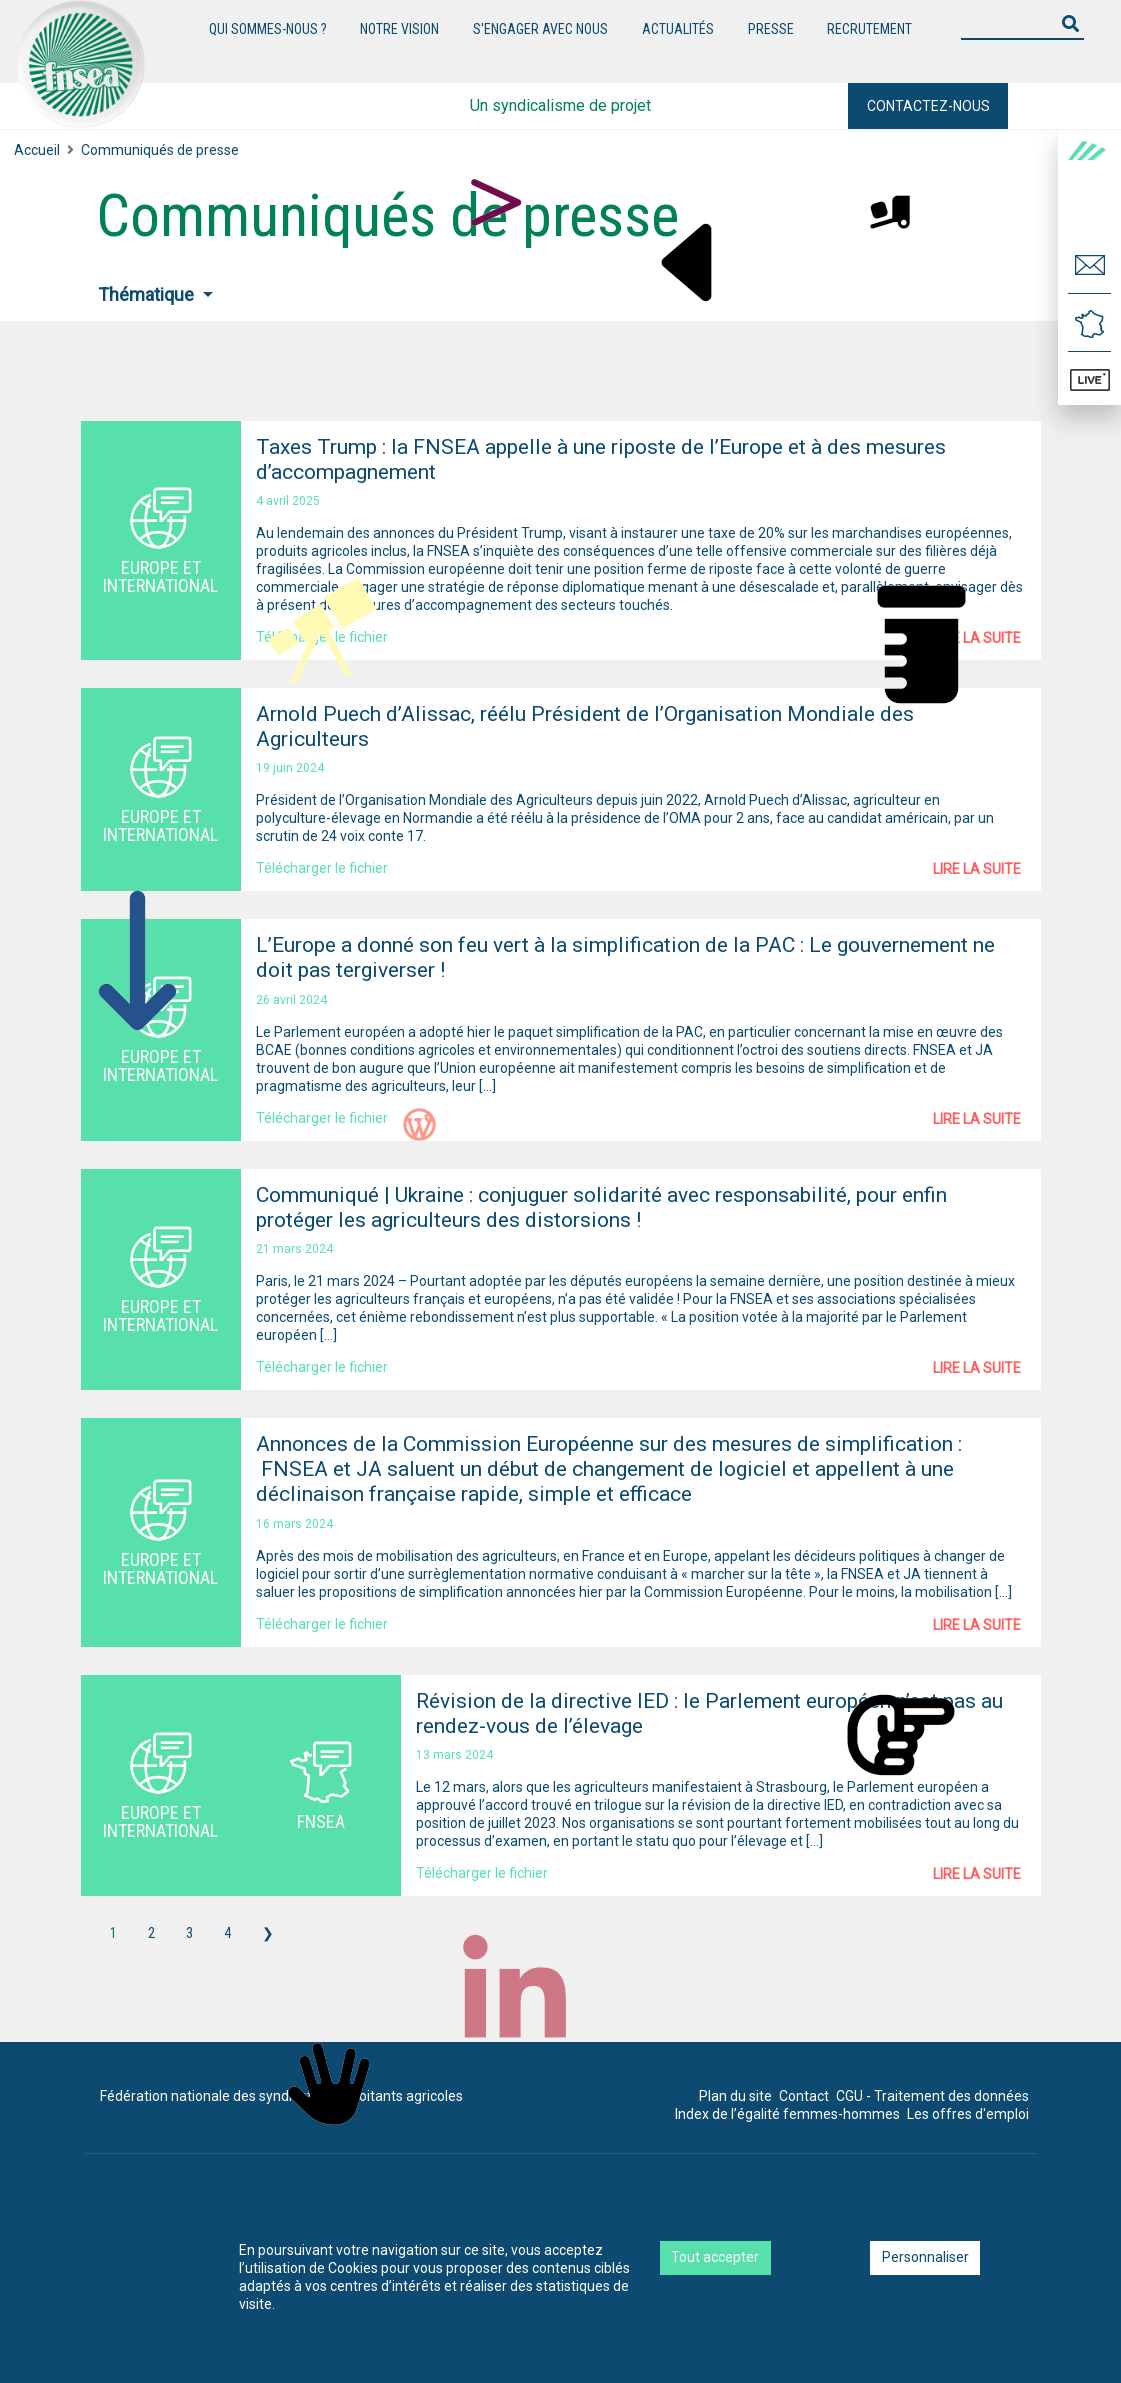 Image resolution: width=1121 pixels, height=2383 pixels. What do you see at coordinates (419, 1124) in the screenshot?
I see `link to wordpress site or blog` at bounding box center [419, 1124].